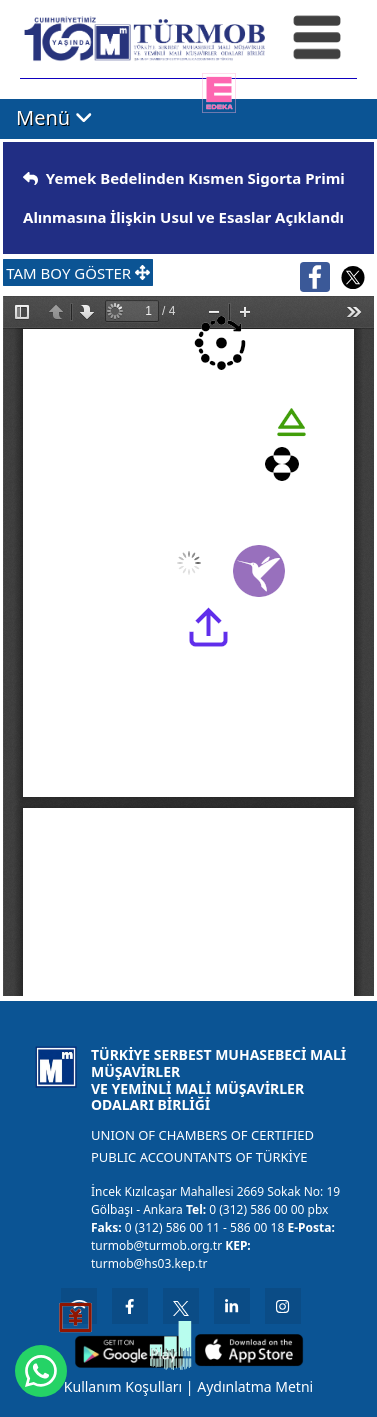 This screenshot has width=377, height=1417. I want to click on share content with others, so click(208, 627).